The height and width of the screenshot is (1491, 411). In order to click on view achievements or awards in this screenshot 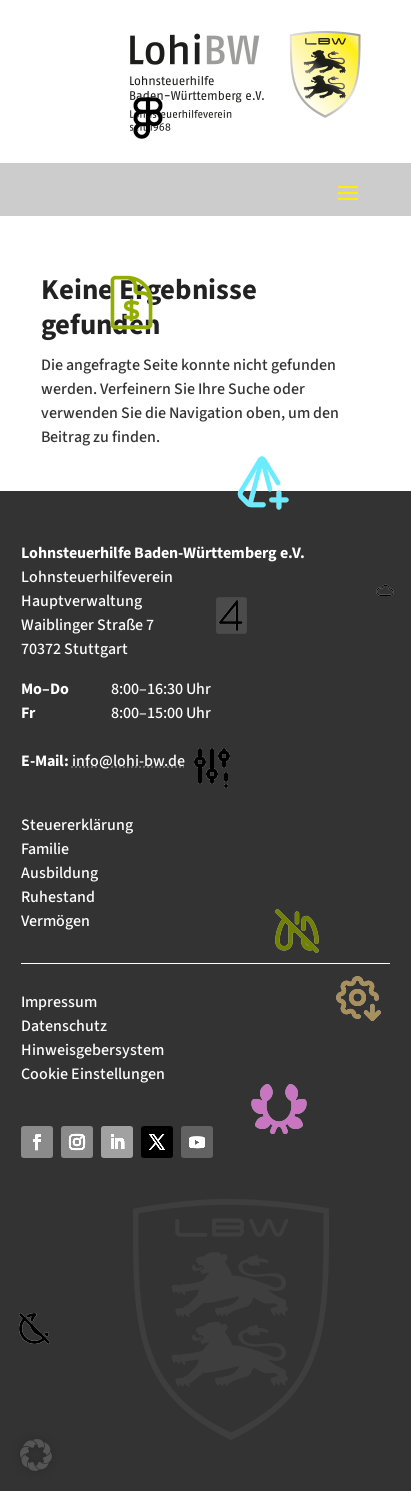, I will do `click(279, 1109)`.